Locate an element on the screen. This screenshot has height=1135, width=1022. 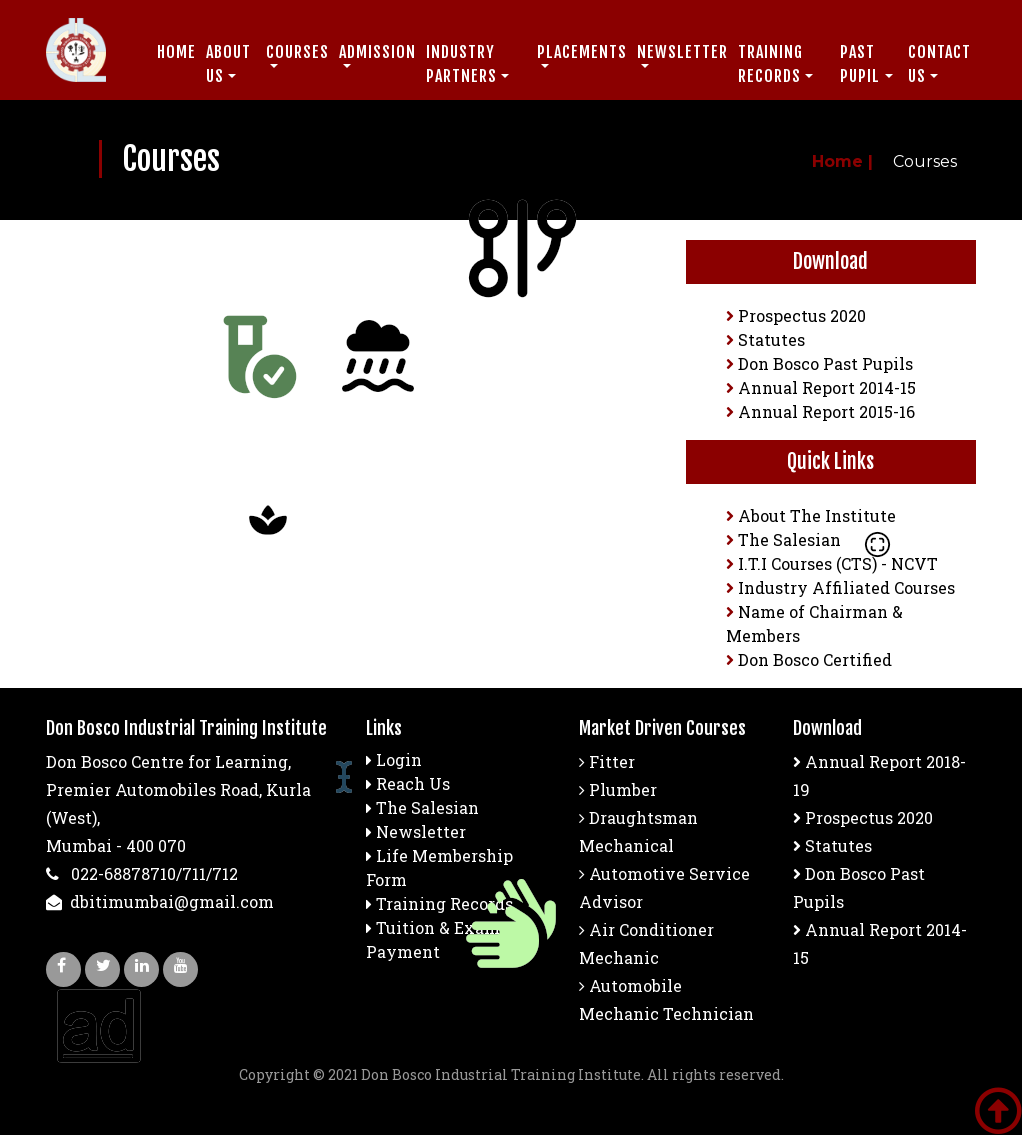
view repository commit history is located at coordinates (522, 248).